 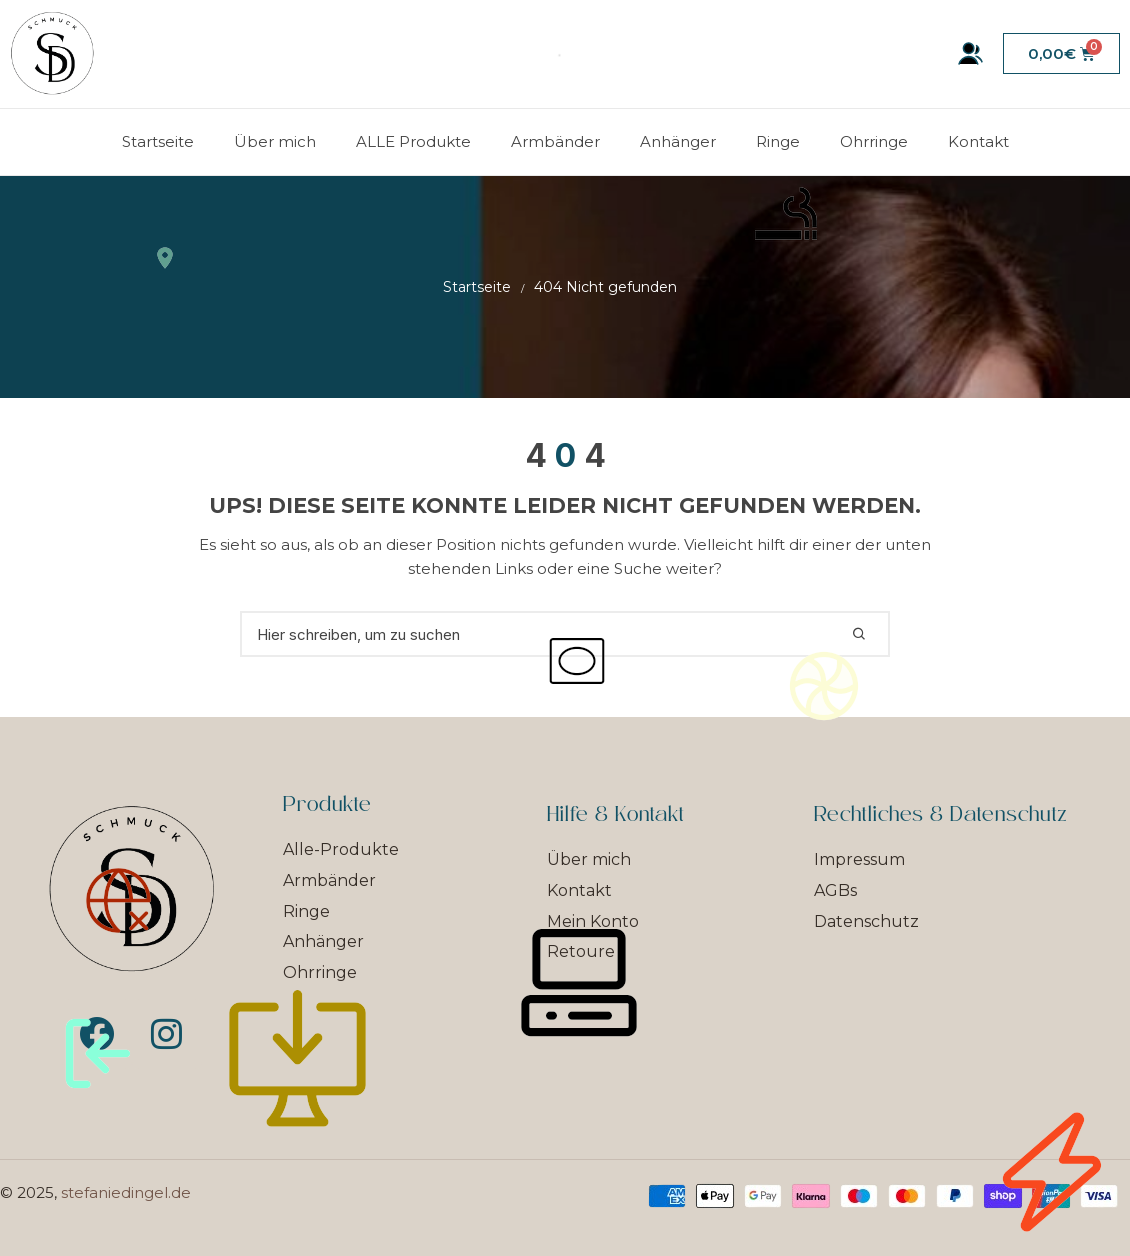 I want to click on indicates a designated smoking area, so click(x=786, y=218).